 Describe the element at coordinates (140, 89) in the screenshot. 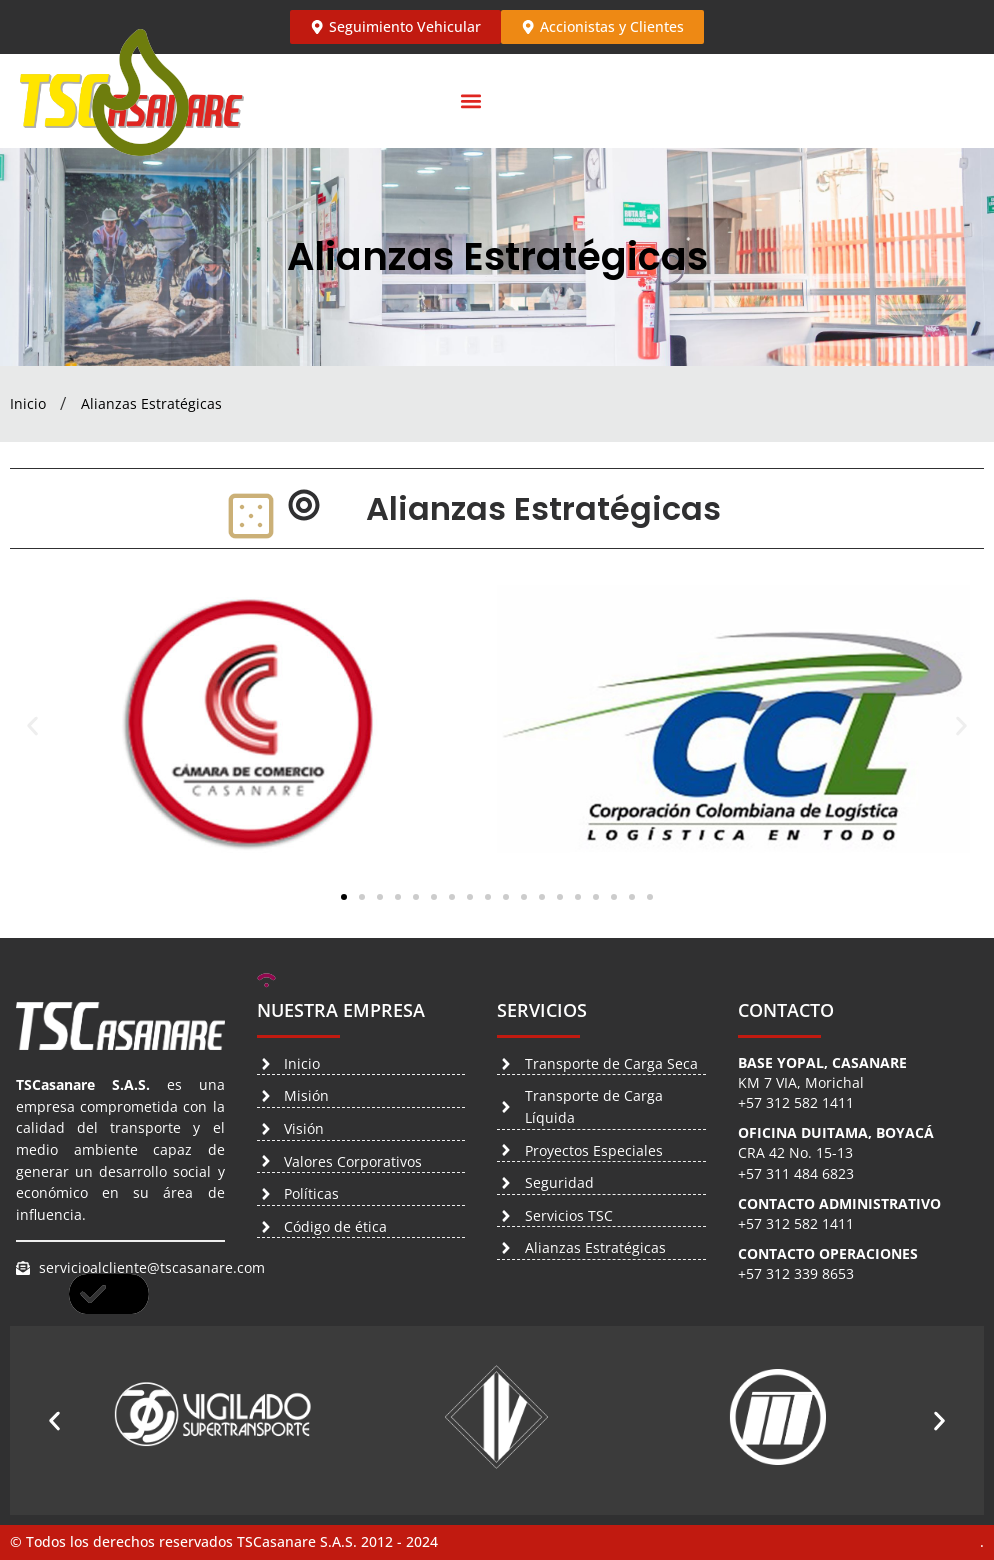

I see `indicates trending or hot content` at that location.